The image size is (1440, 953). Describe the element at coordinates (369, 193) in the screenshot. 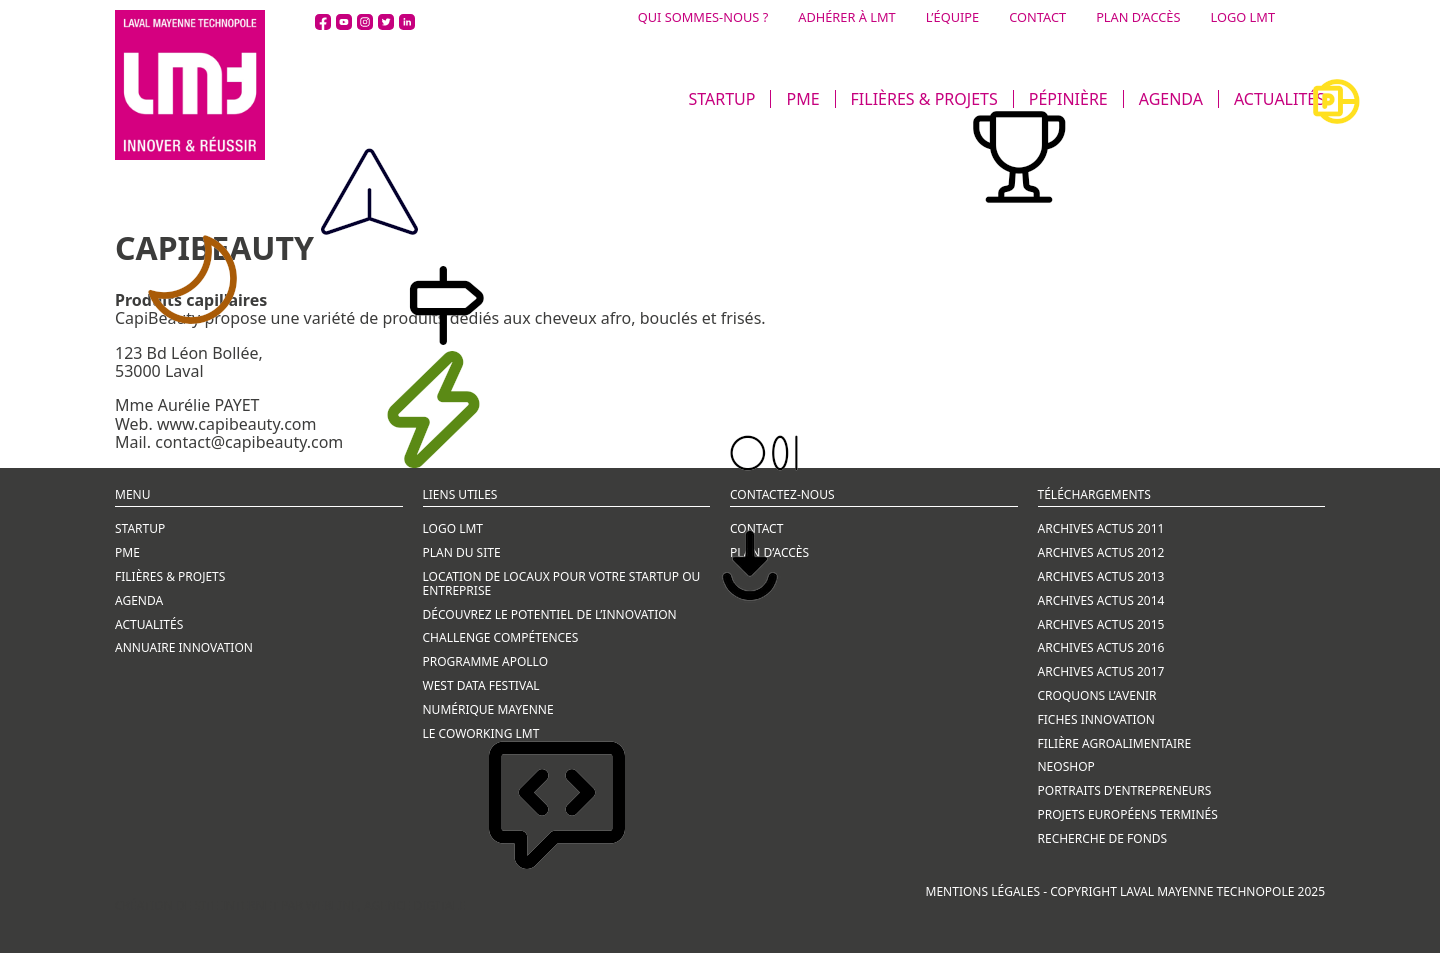

I see `send a message` at that location.